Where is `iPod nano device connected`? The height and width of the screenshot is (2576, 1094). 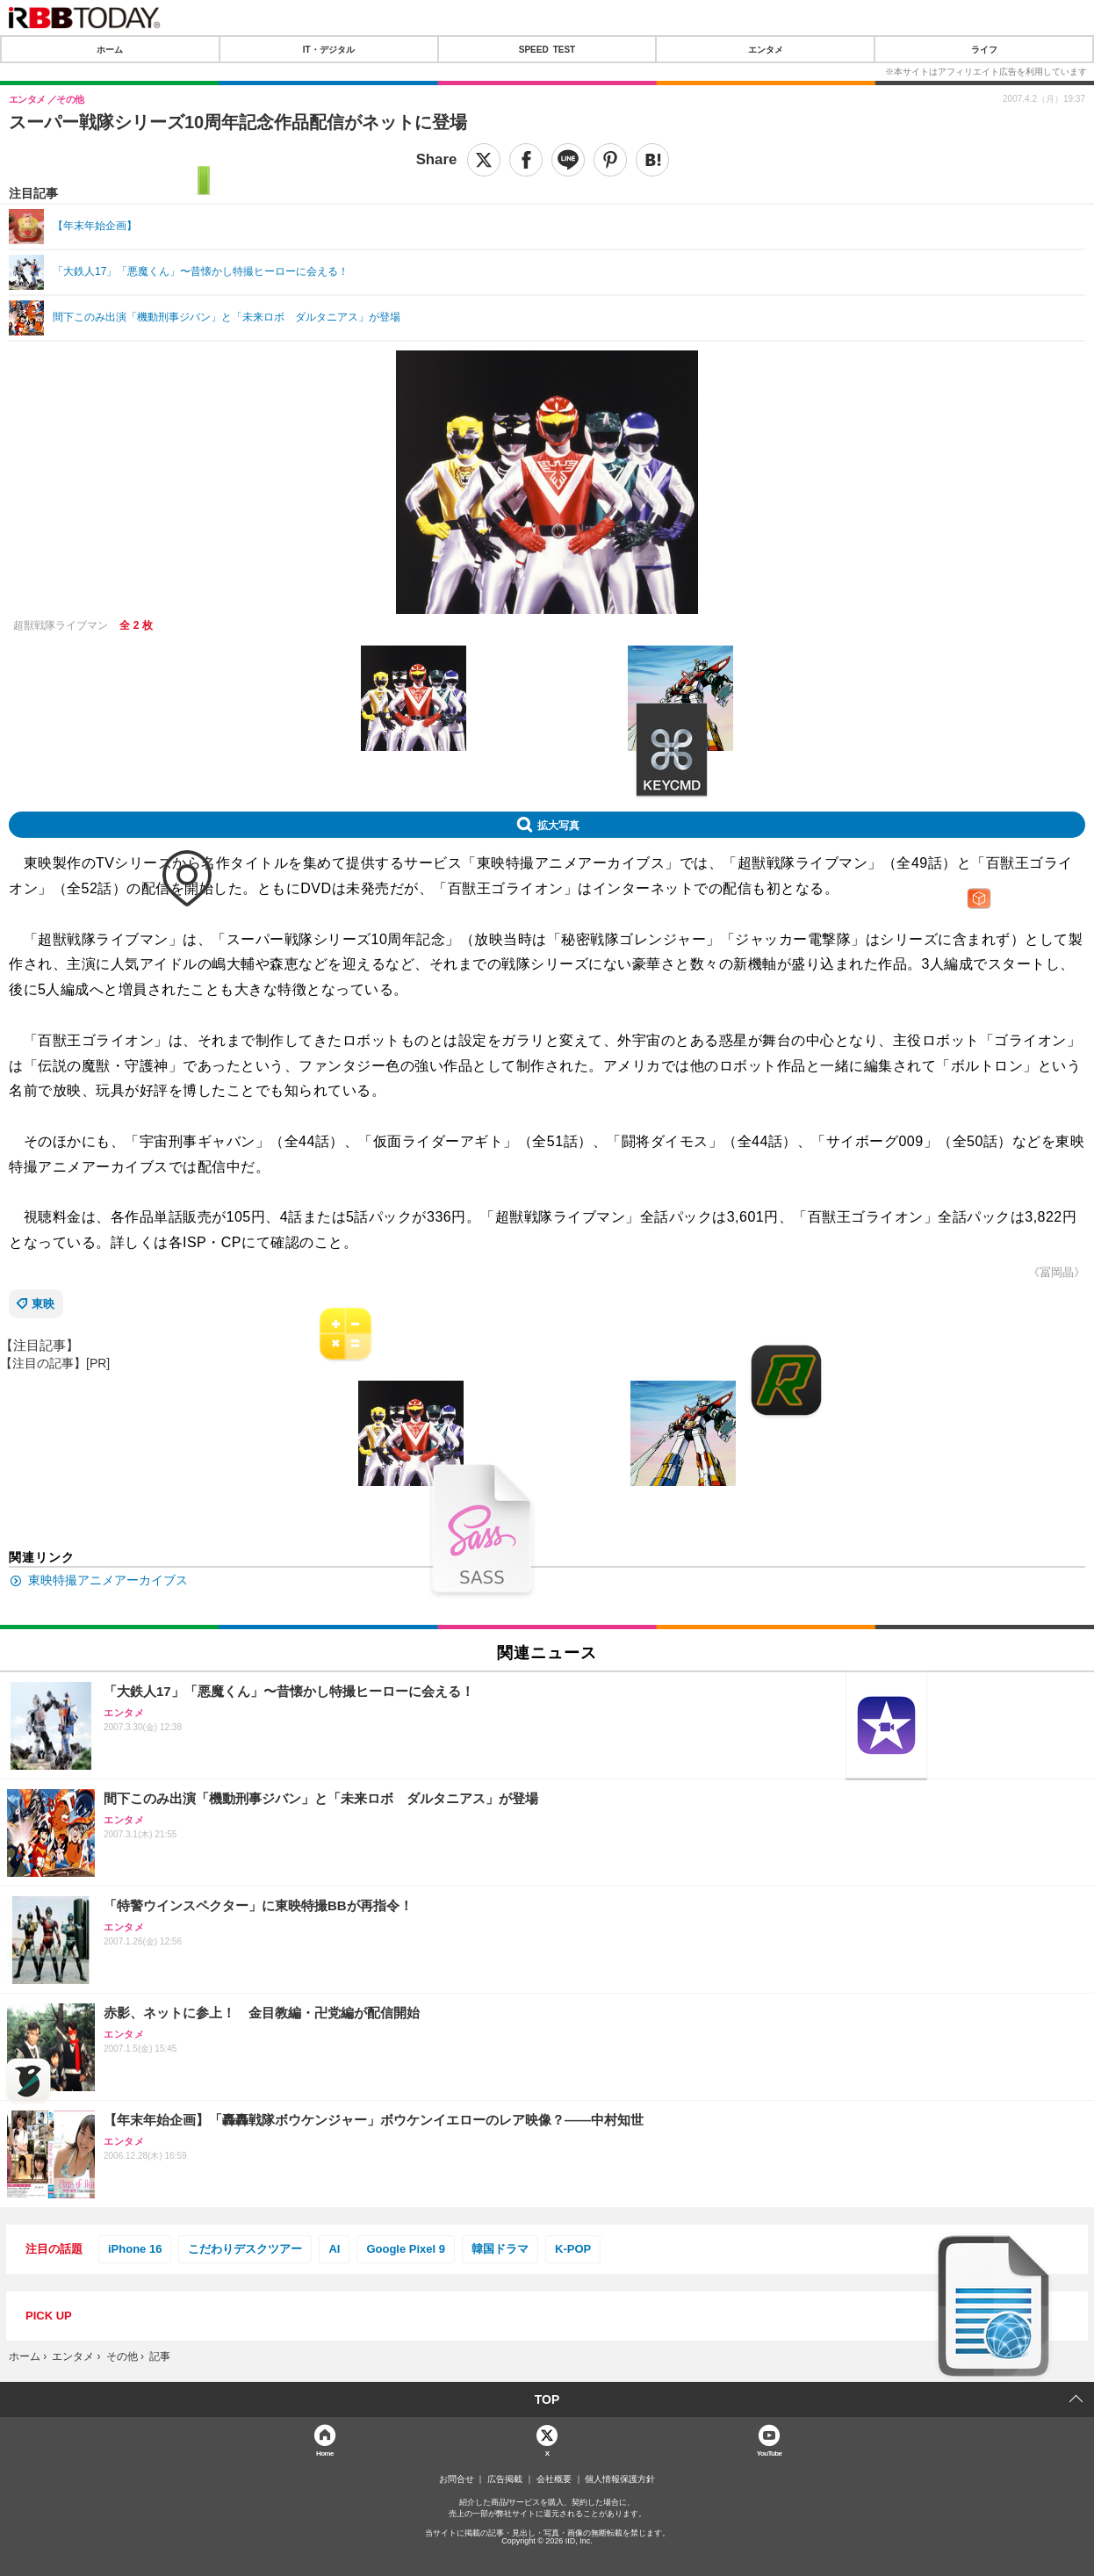
iPod nano device connected is located at coordinates (204, 181).